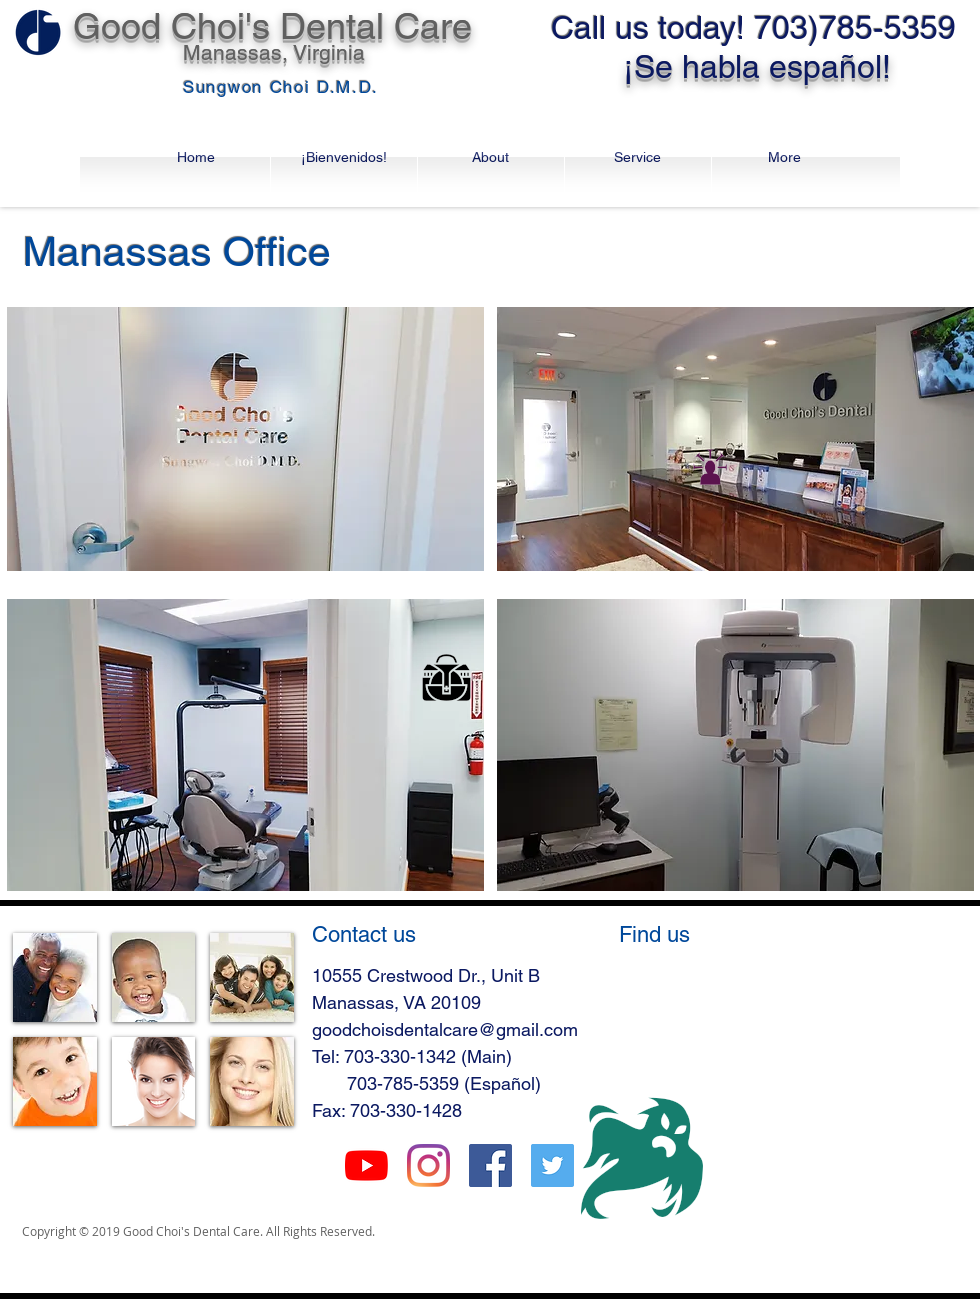  I want to click on ghost enemy or spirit character in a game, so click(641, 1158).